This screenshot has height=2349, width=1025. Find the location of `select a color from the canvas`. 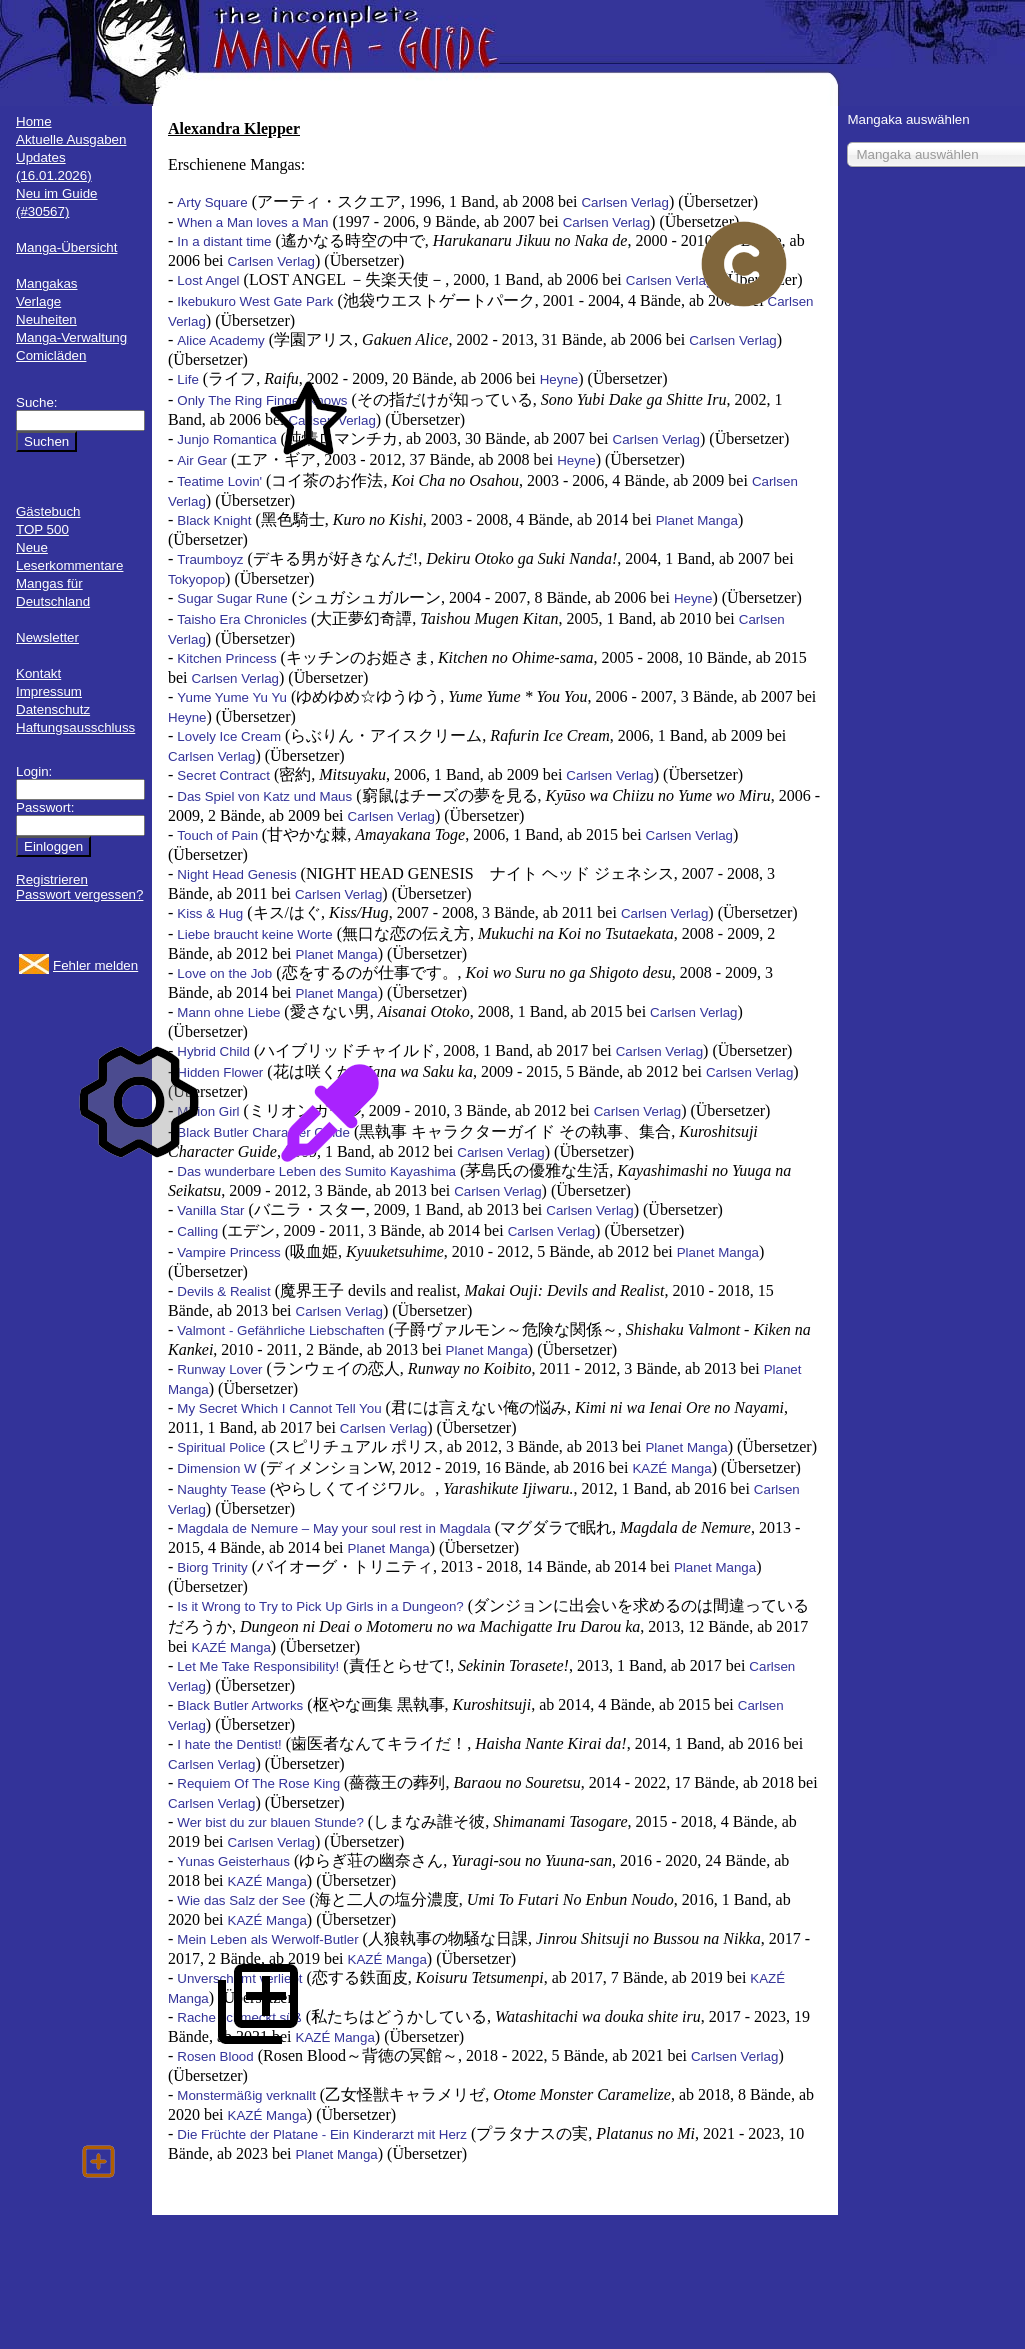

select a color from the canvas is located at coordinates (330, 1113).